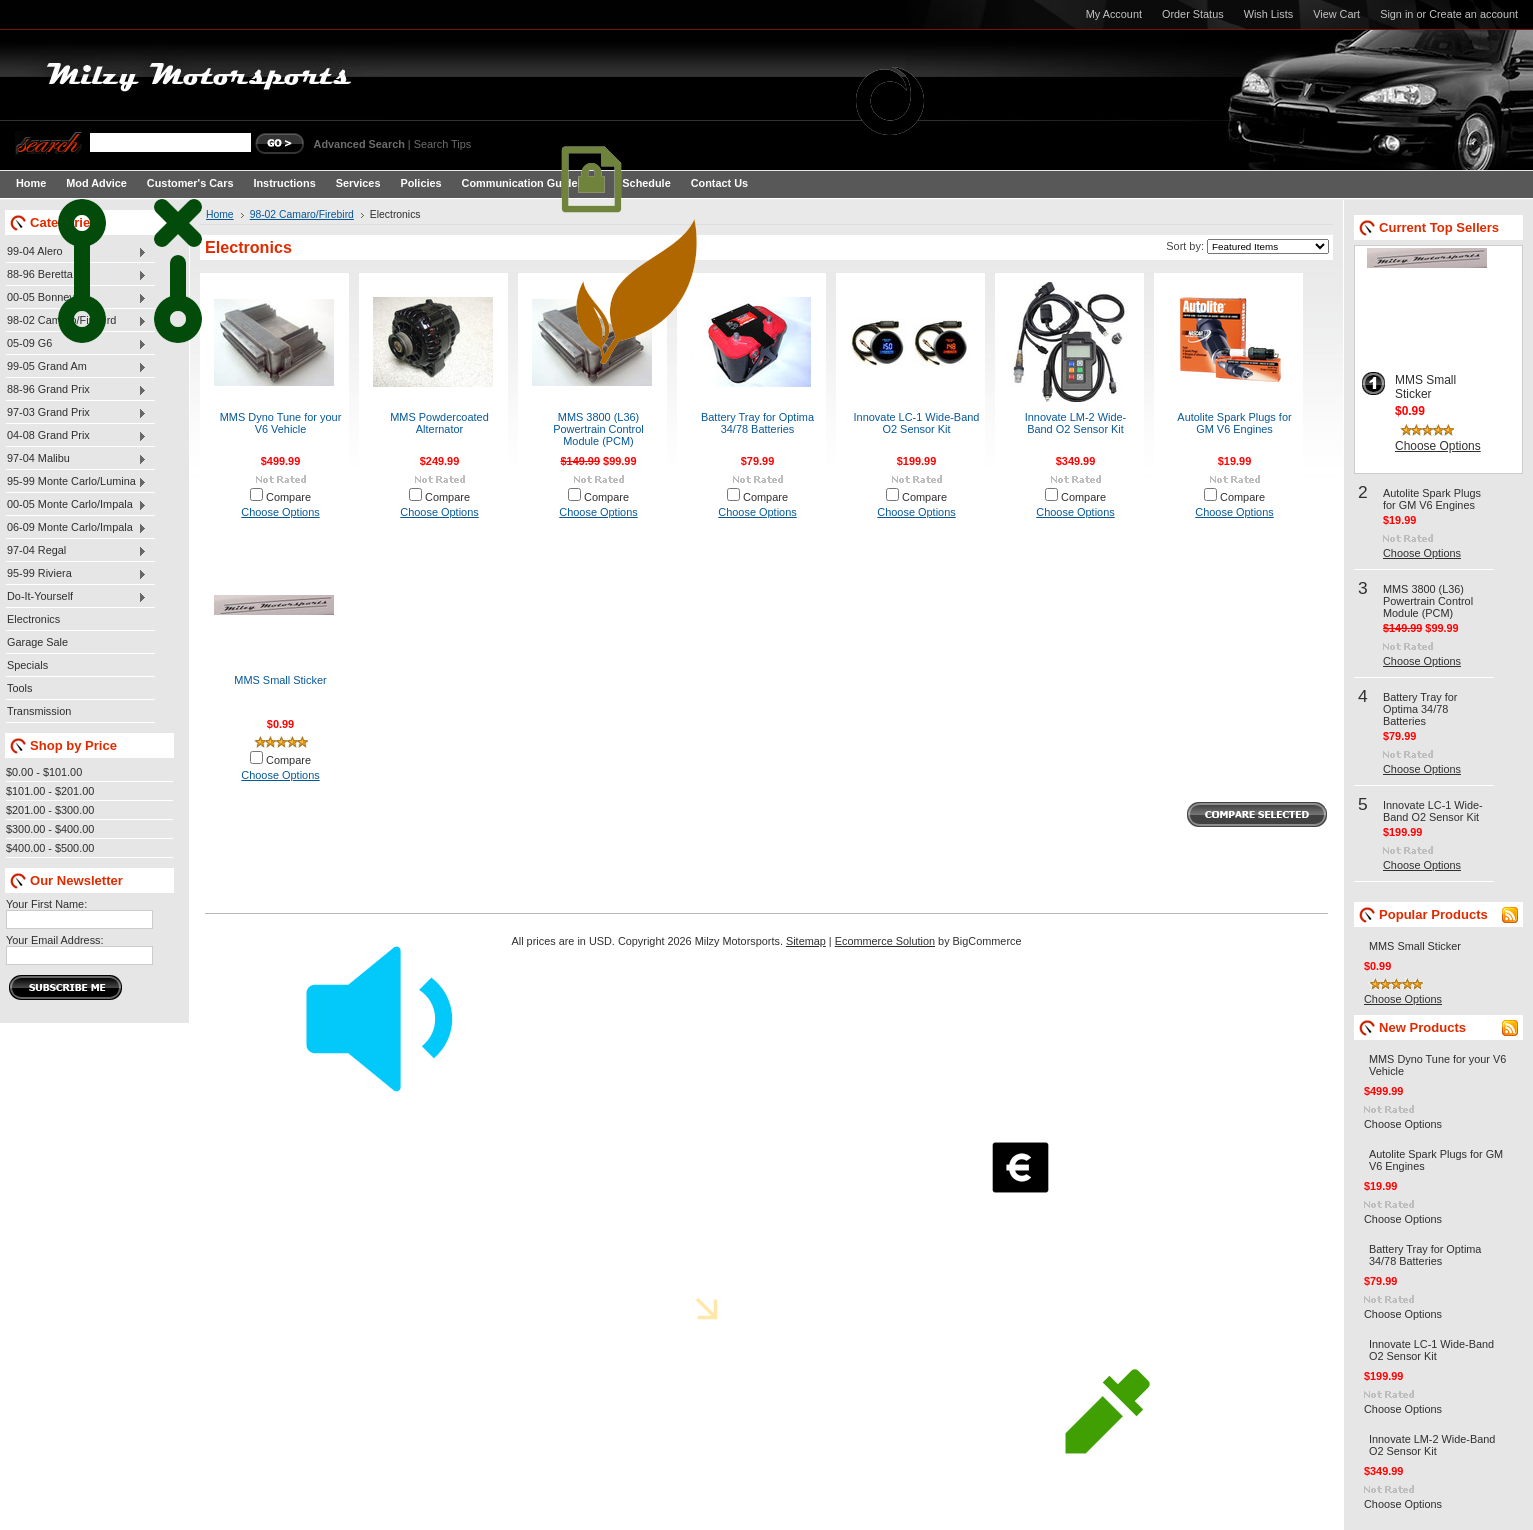  I want to click on navigate to the next item below, so click(706, 1308).